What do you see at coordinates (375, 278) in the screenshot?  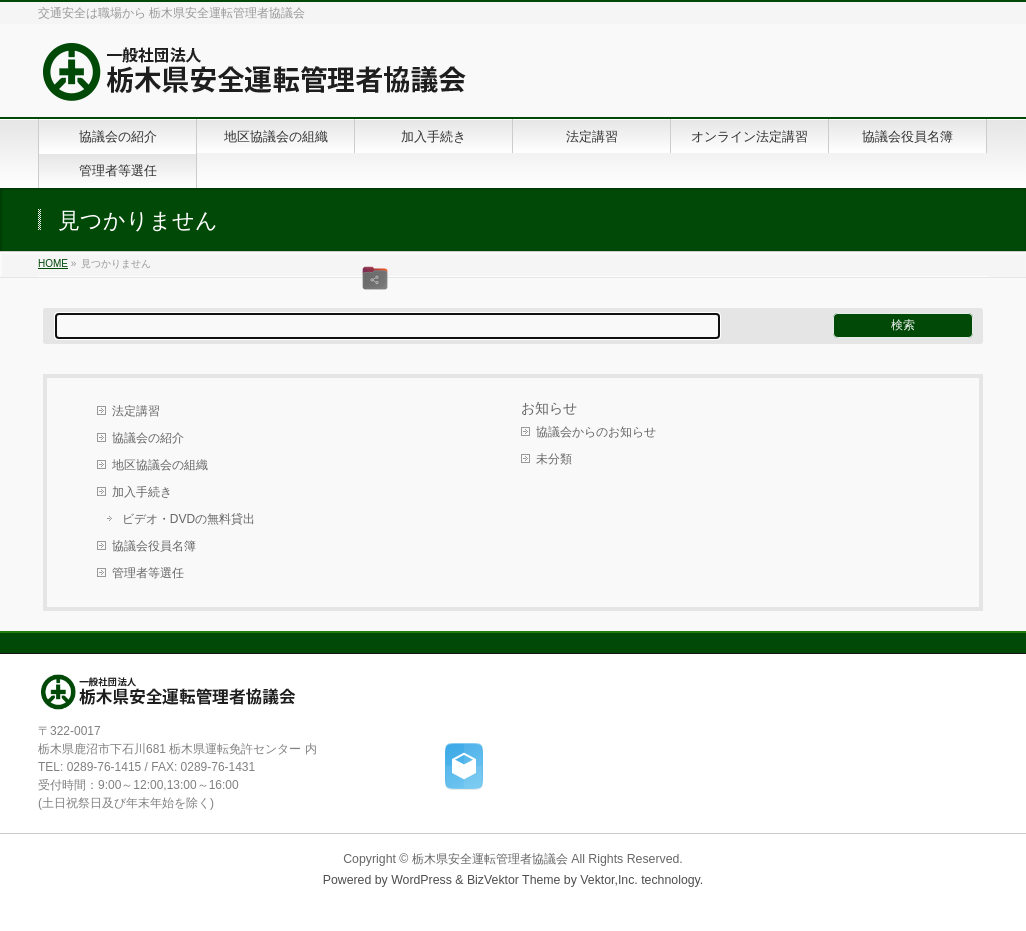 I see `open your public shared folder` at bounding box center [375, 278].